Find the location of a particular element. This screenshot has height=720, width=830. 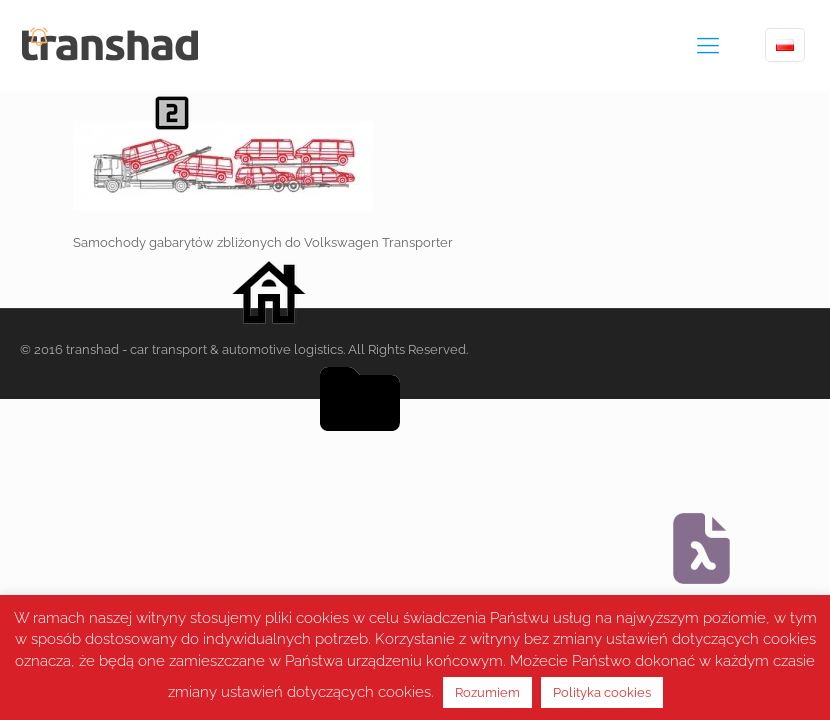

go to home screen is located at coordinates (269, 294).